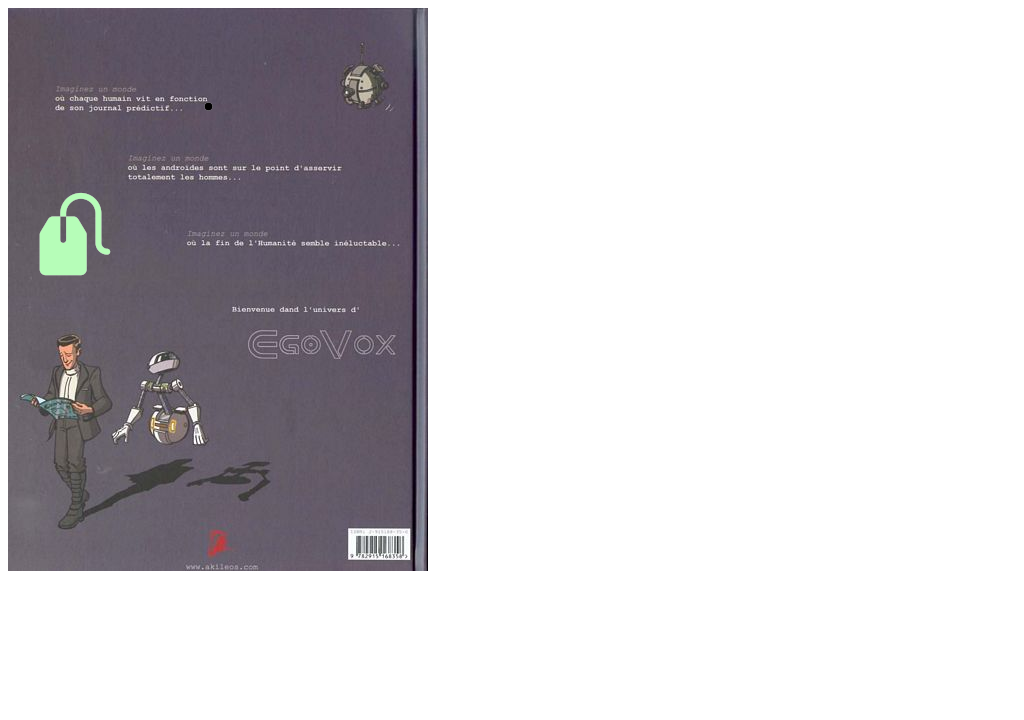  Describe the element at coordinates (208, 106) in the screenshot. I see `indicates an unread notification or new item` at that location.